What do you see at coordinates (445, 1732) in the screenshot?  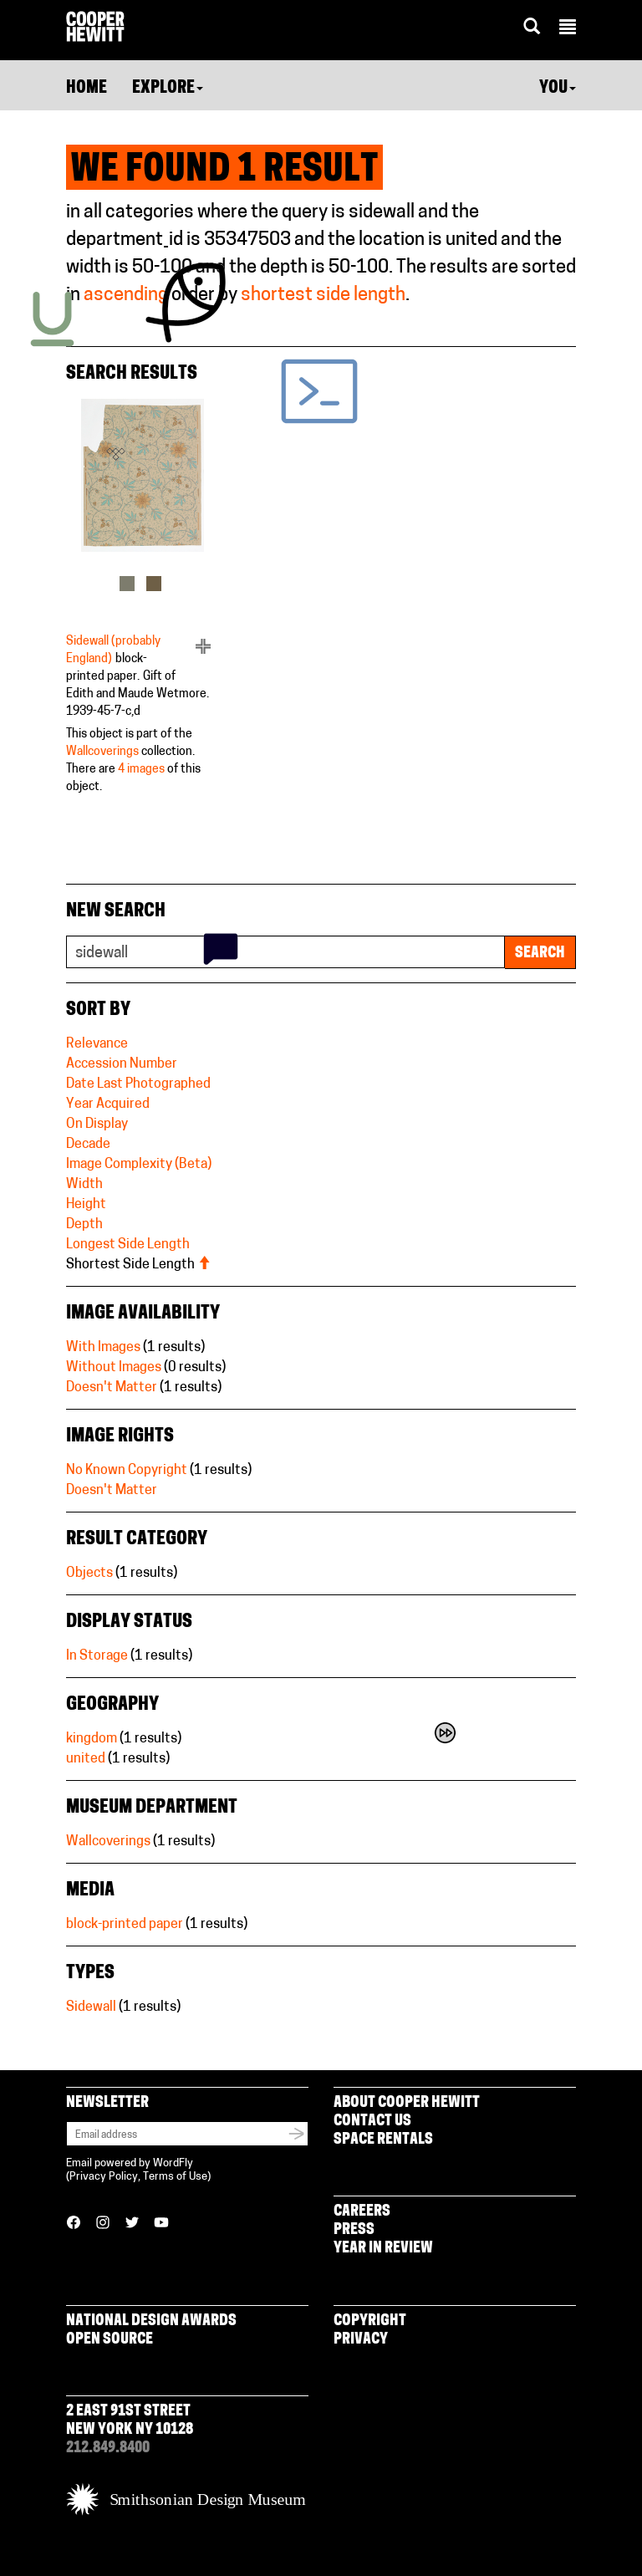 I see `fast forward media playback` at bounding box center [445, 1732].